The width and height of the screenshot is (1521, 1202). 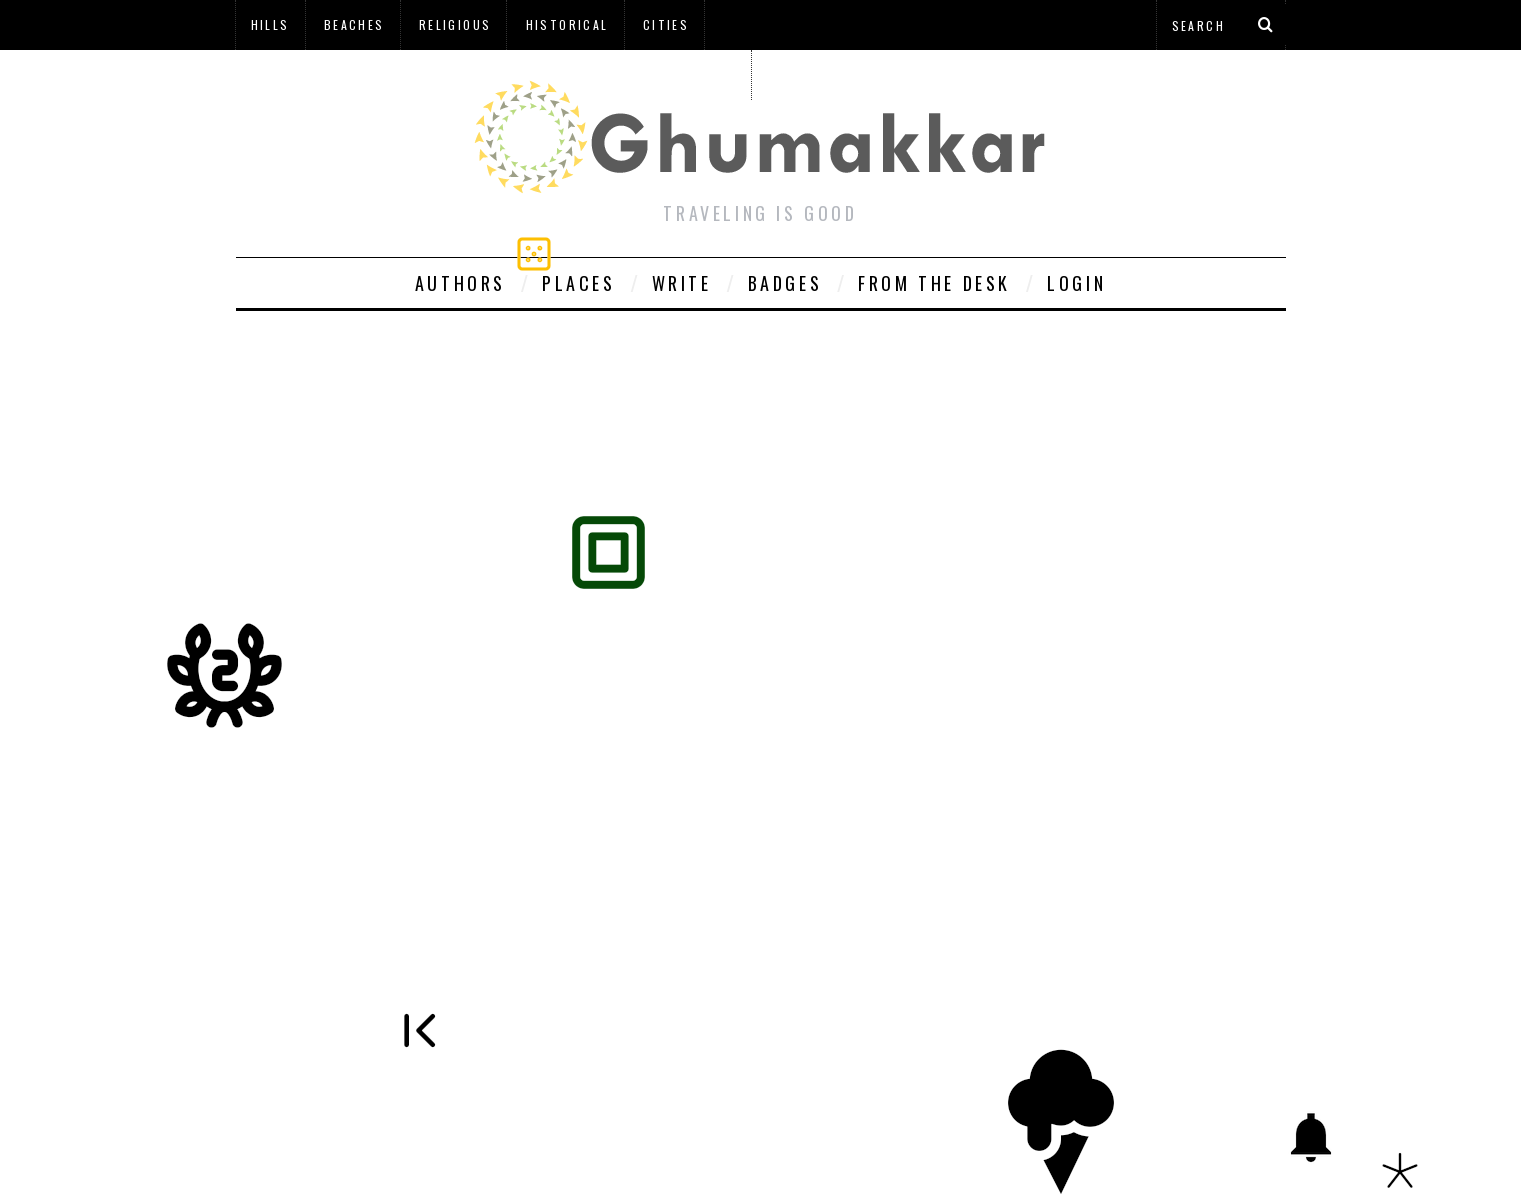 I want to click on indicates a required field in a form, so click(x=1400, y=1172).